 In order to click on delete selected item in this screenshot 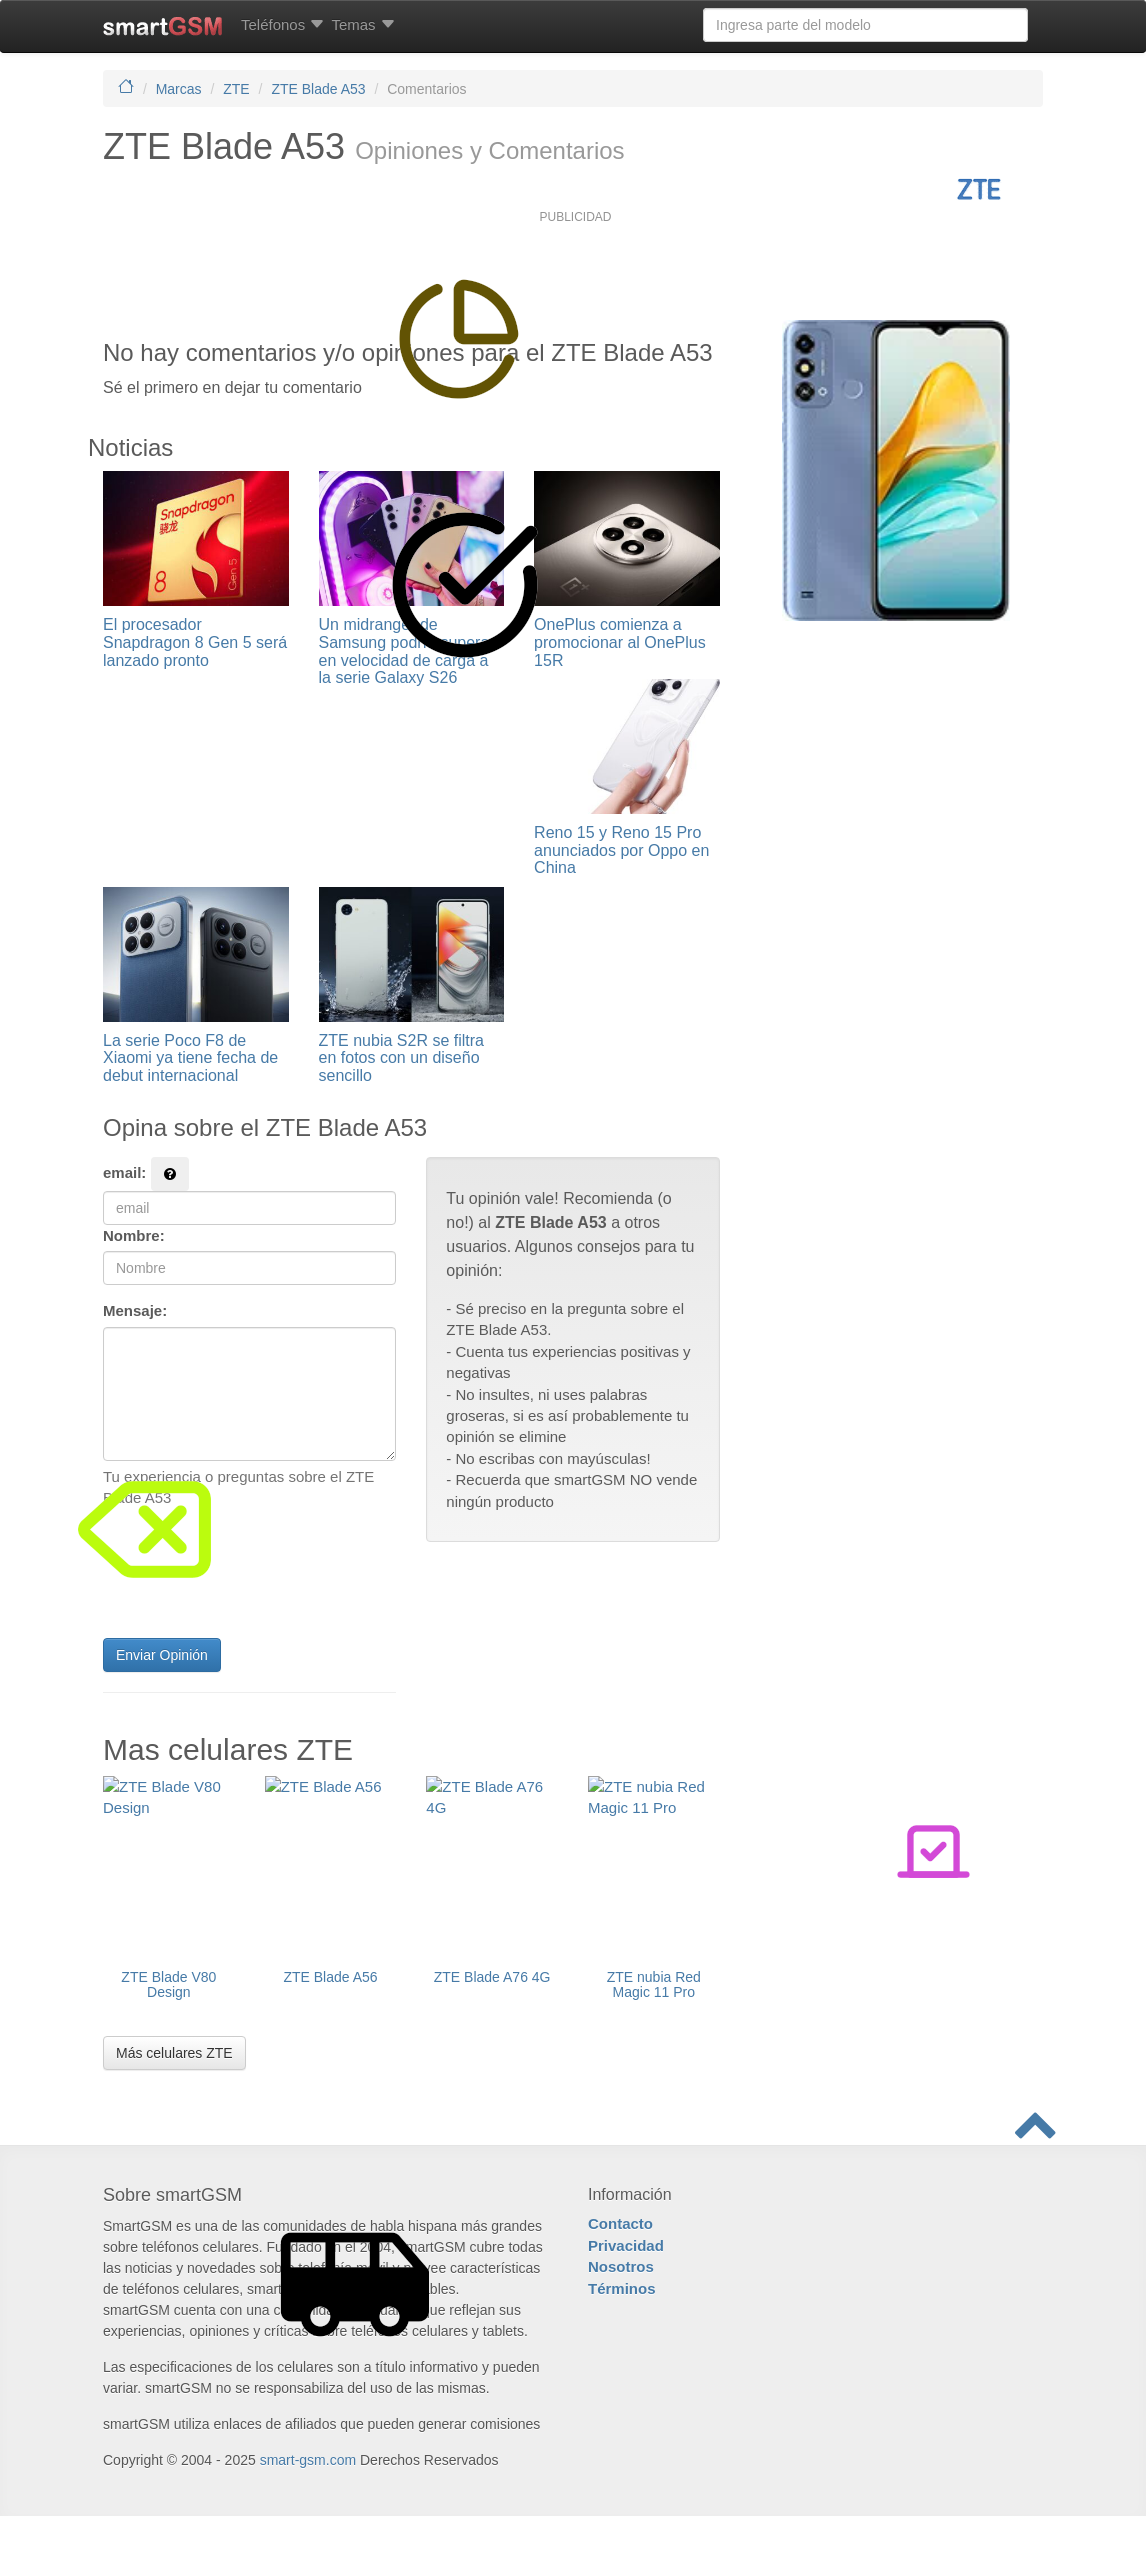, I will do `click(144, 1529)`.